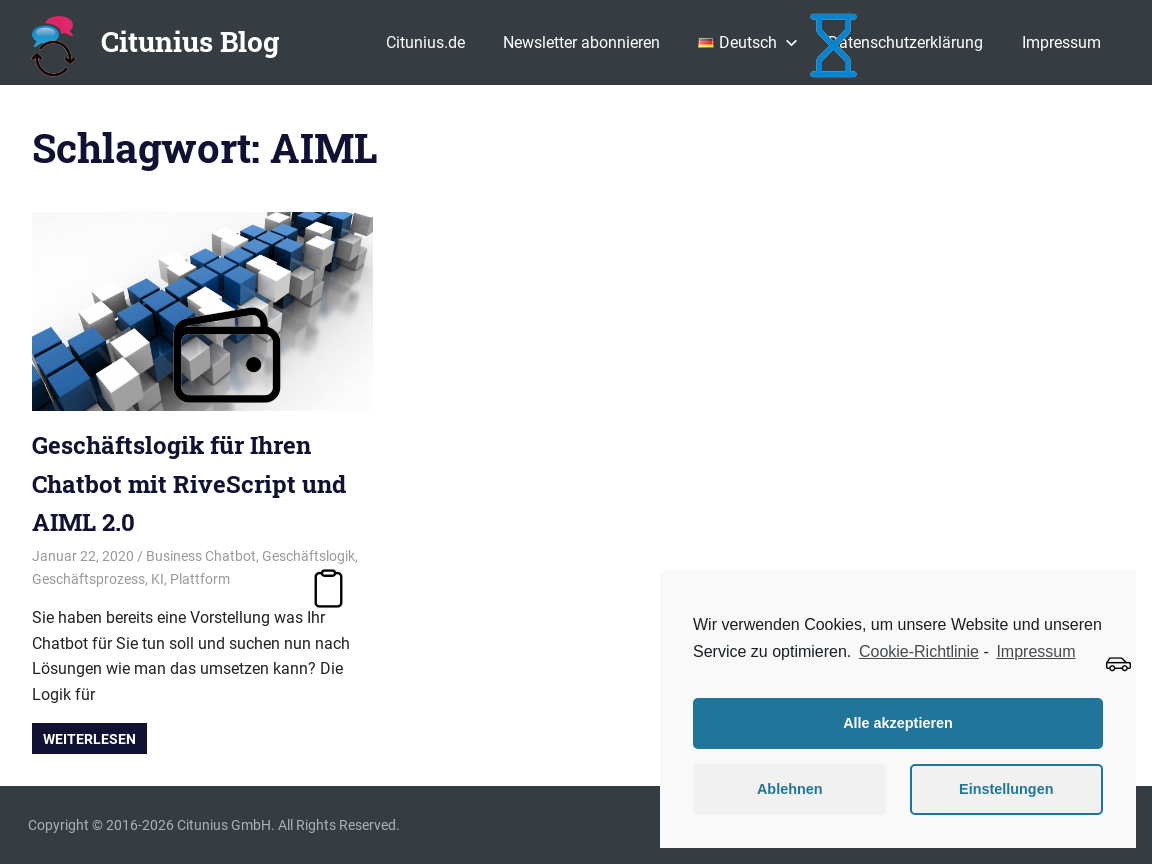 This screenshot has height=864, width=1152. What do you see at coordinates (53, 58) in the screenshot?
I see `sync data across devices` at bounding box center [53, 58].